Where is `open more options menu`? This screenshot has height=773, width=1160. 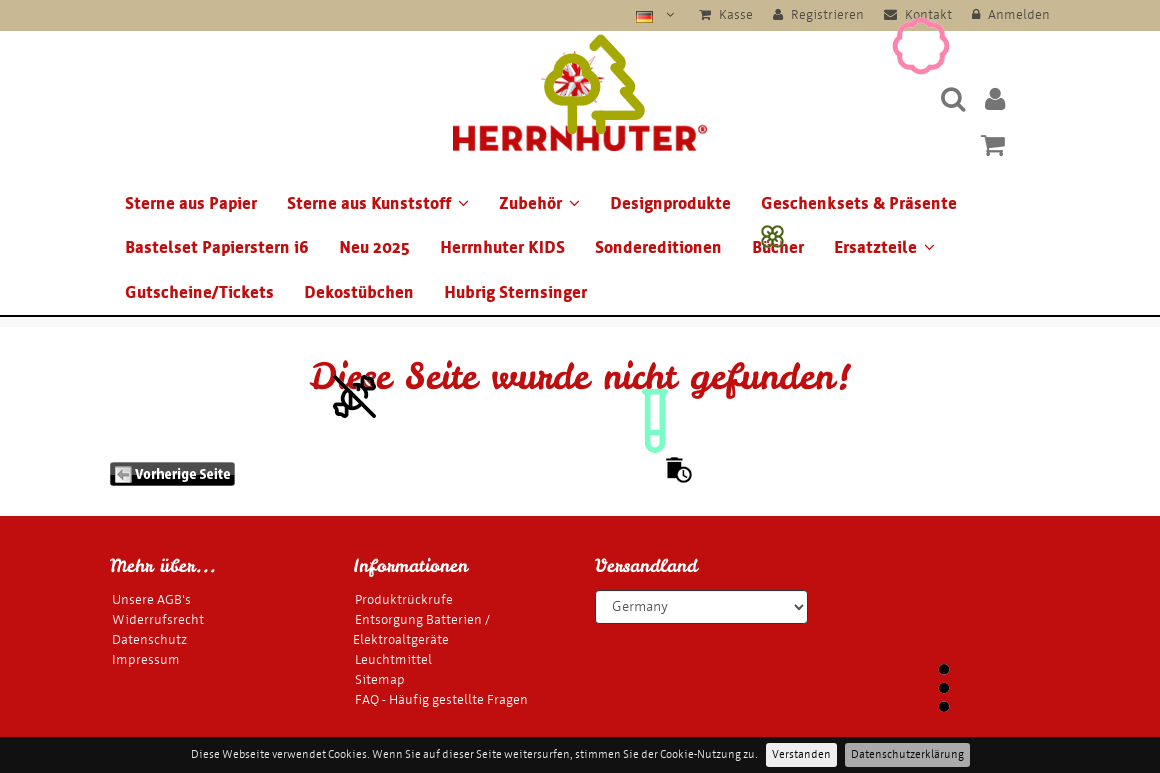 open more options menu is located at coordinates (944, 688).